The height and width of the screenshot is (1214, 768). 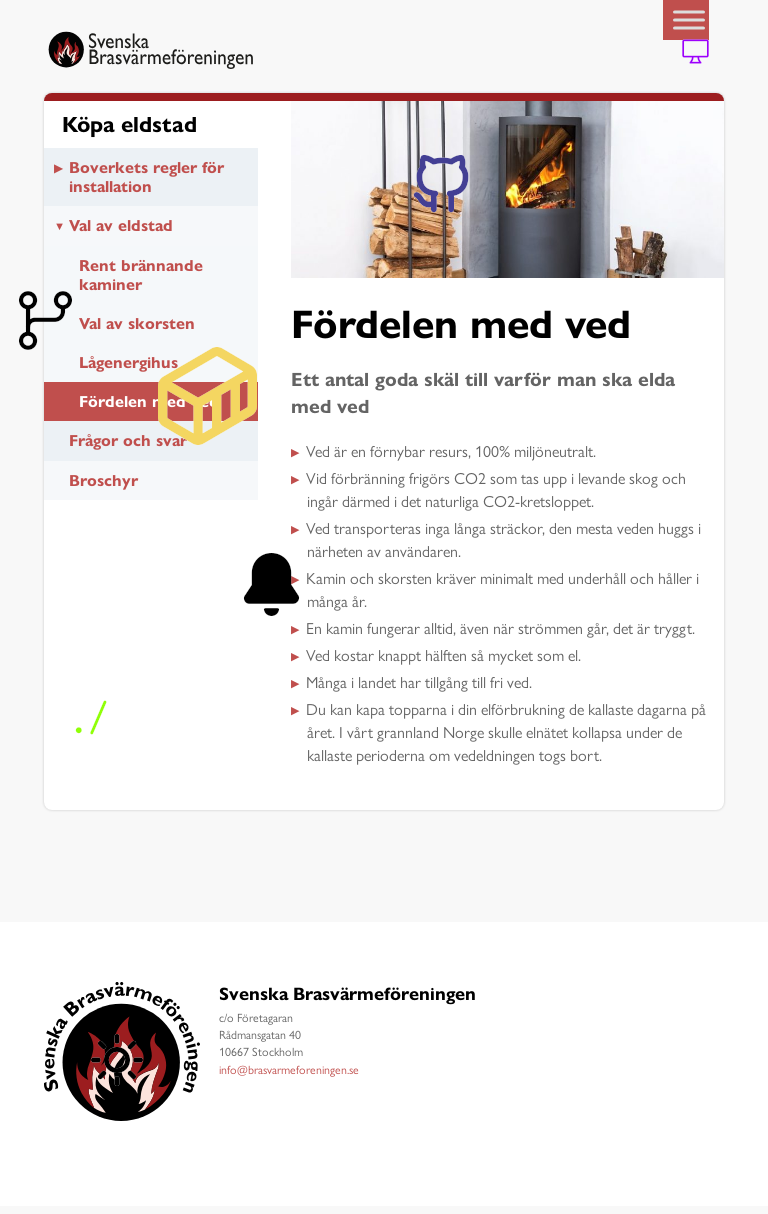 I want to click on view project on github, so click(x=442, y=183).